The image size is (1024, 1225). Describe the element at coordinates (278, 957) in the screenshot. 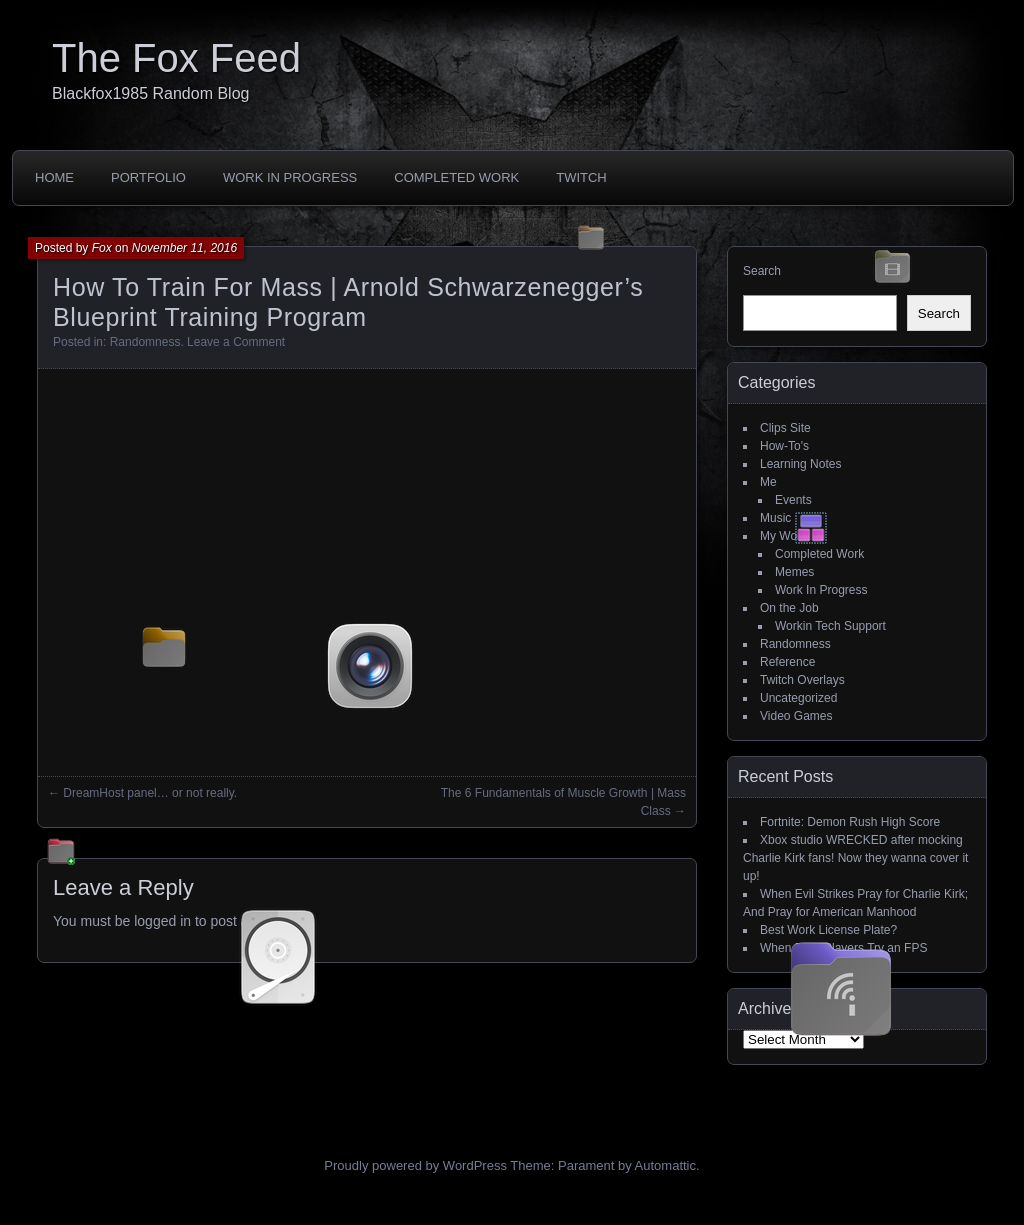

I see `open disk utility application` at that location.